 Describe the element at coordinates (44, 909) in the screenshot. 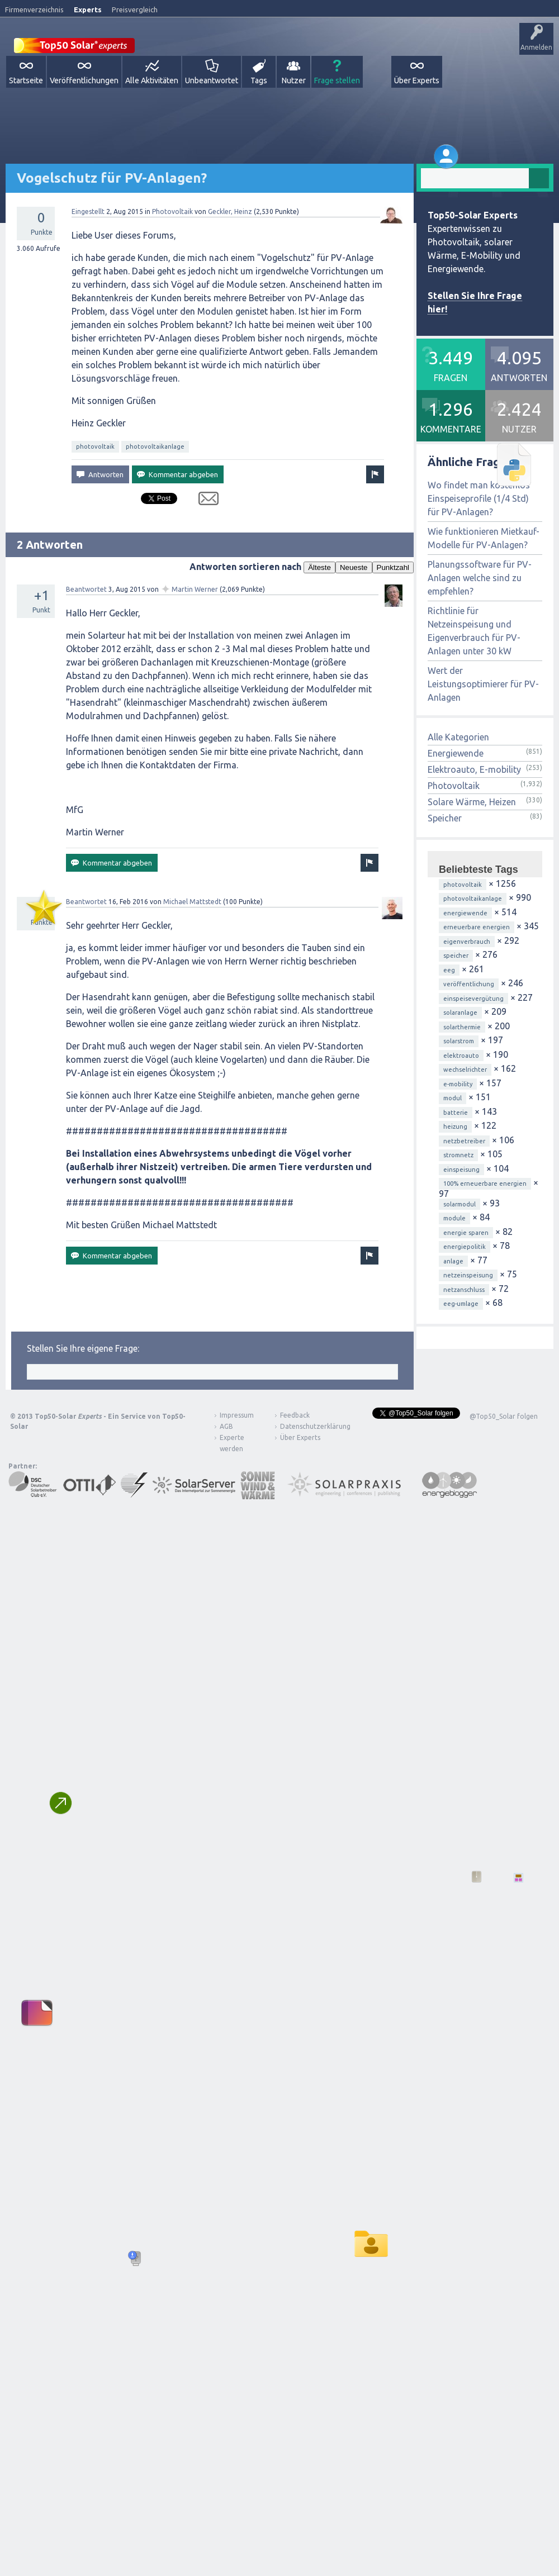

I see `indicates a starred or favorited item` at that location.